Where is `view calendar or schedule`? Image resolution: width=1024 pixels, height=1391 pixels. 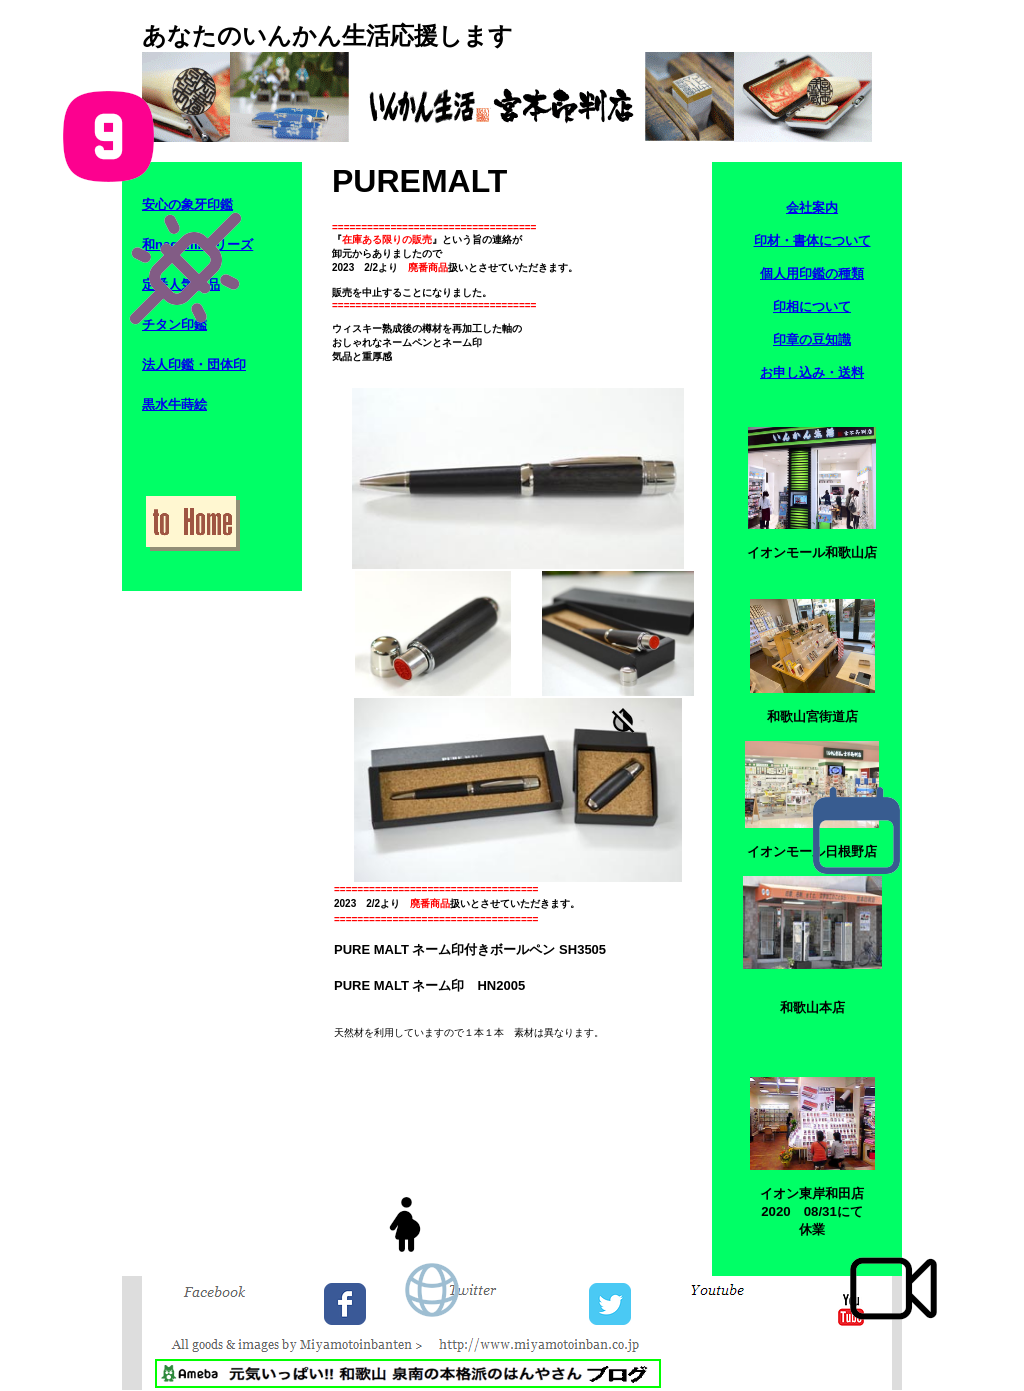 view calendar or schedule is located at coordinates (856, 830).